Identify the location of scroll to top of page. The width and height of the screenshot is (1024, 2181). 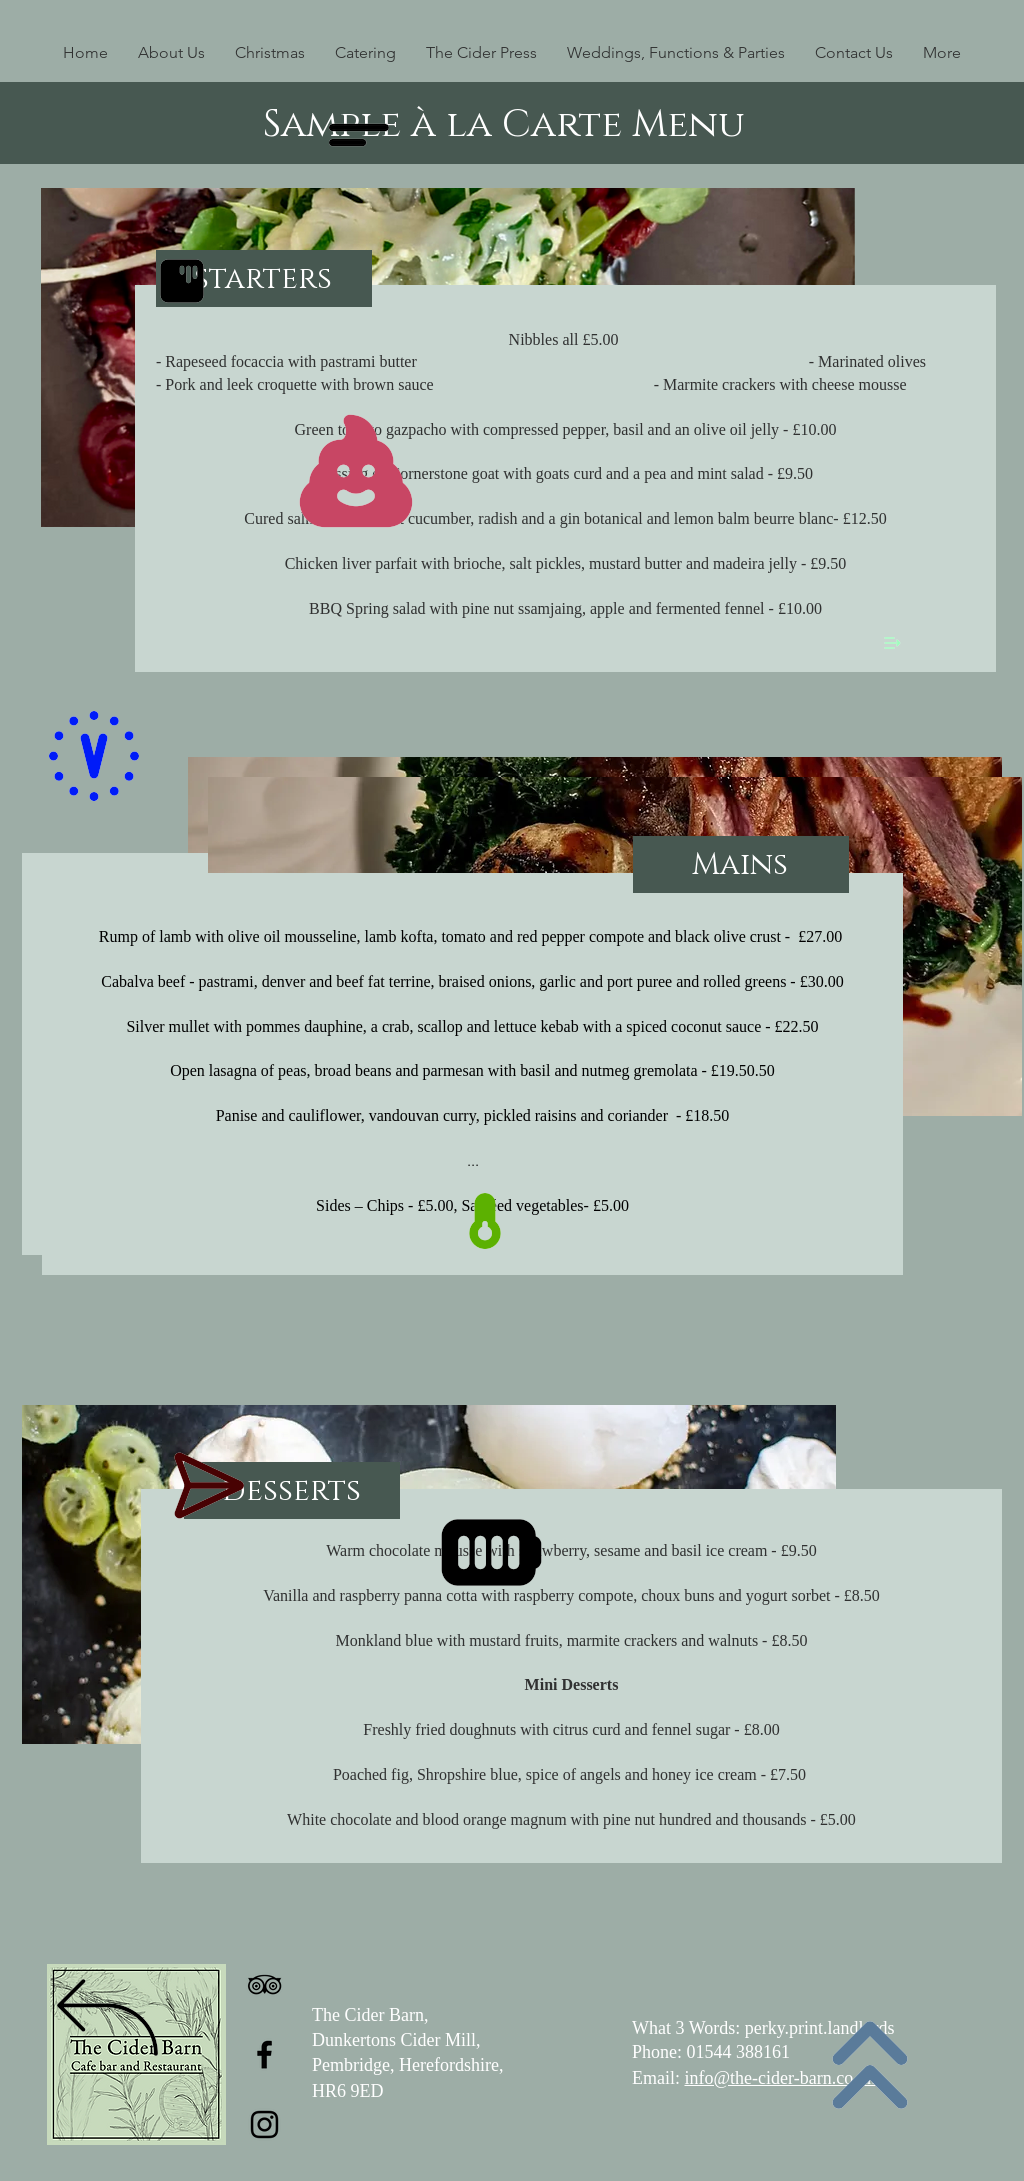
(870, 2065).